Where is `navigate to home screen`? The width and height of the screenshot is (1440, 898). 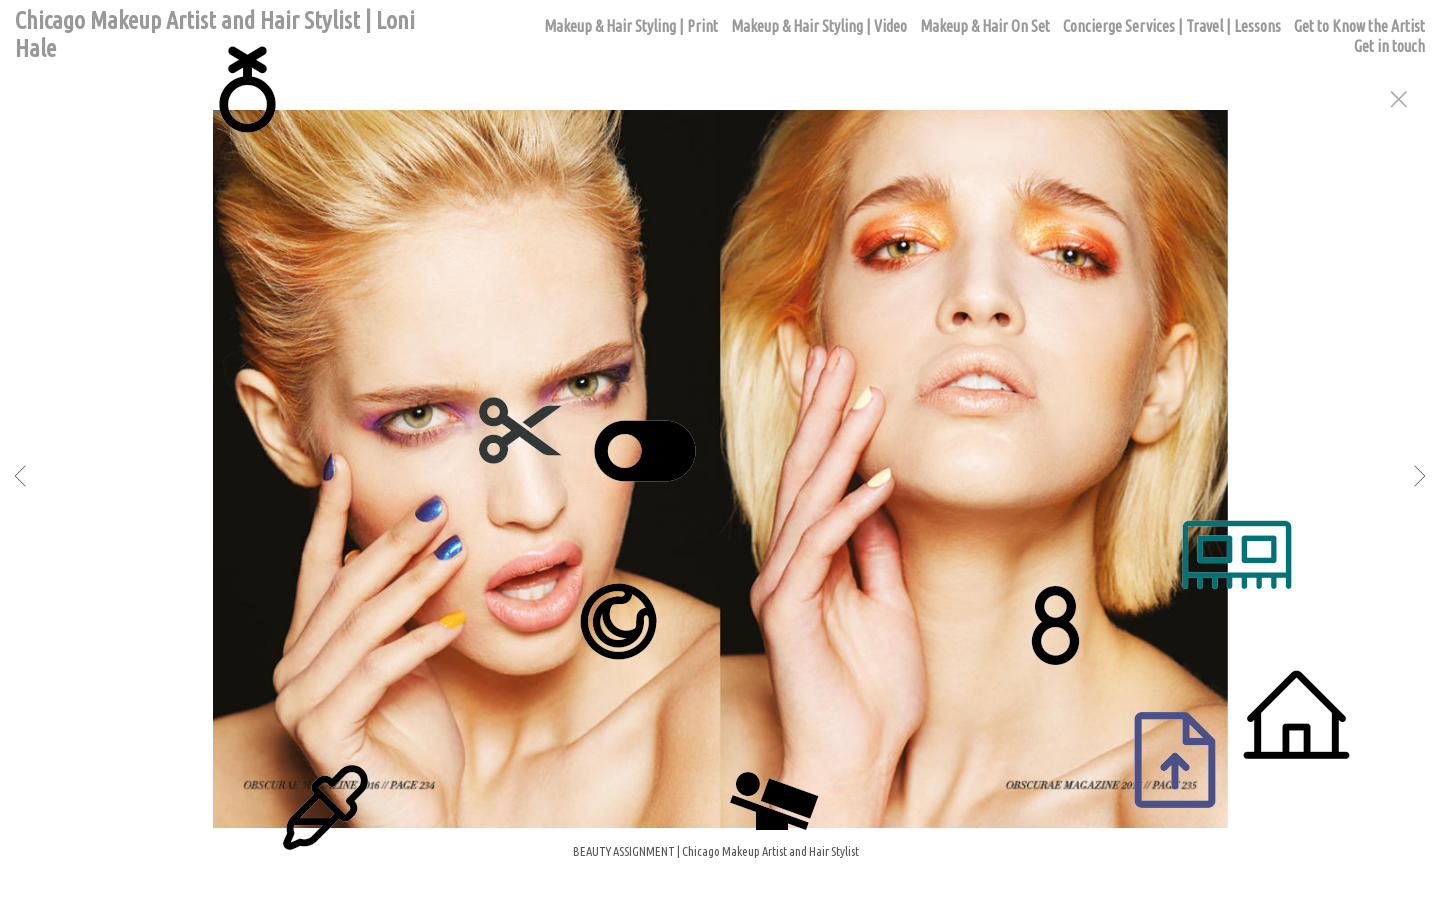 navigate to home screen is located at coordinates (1296, 716).